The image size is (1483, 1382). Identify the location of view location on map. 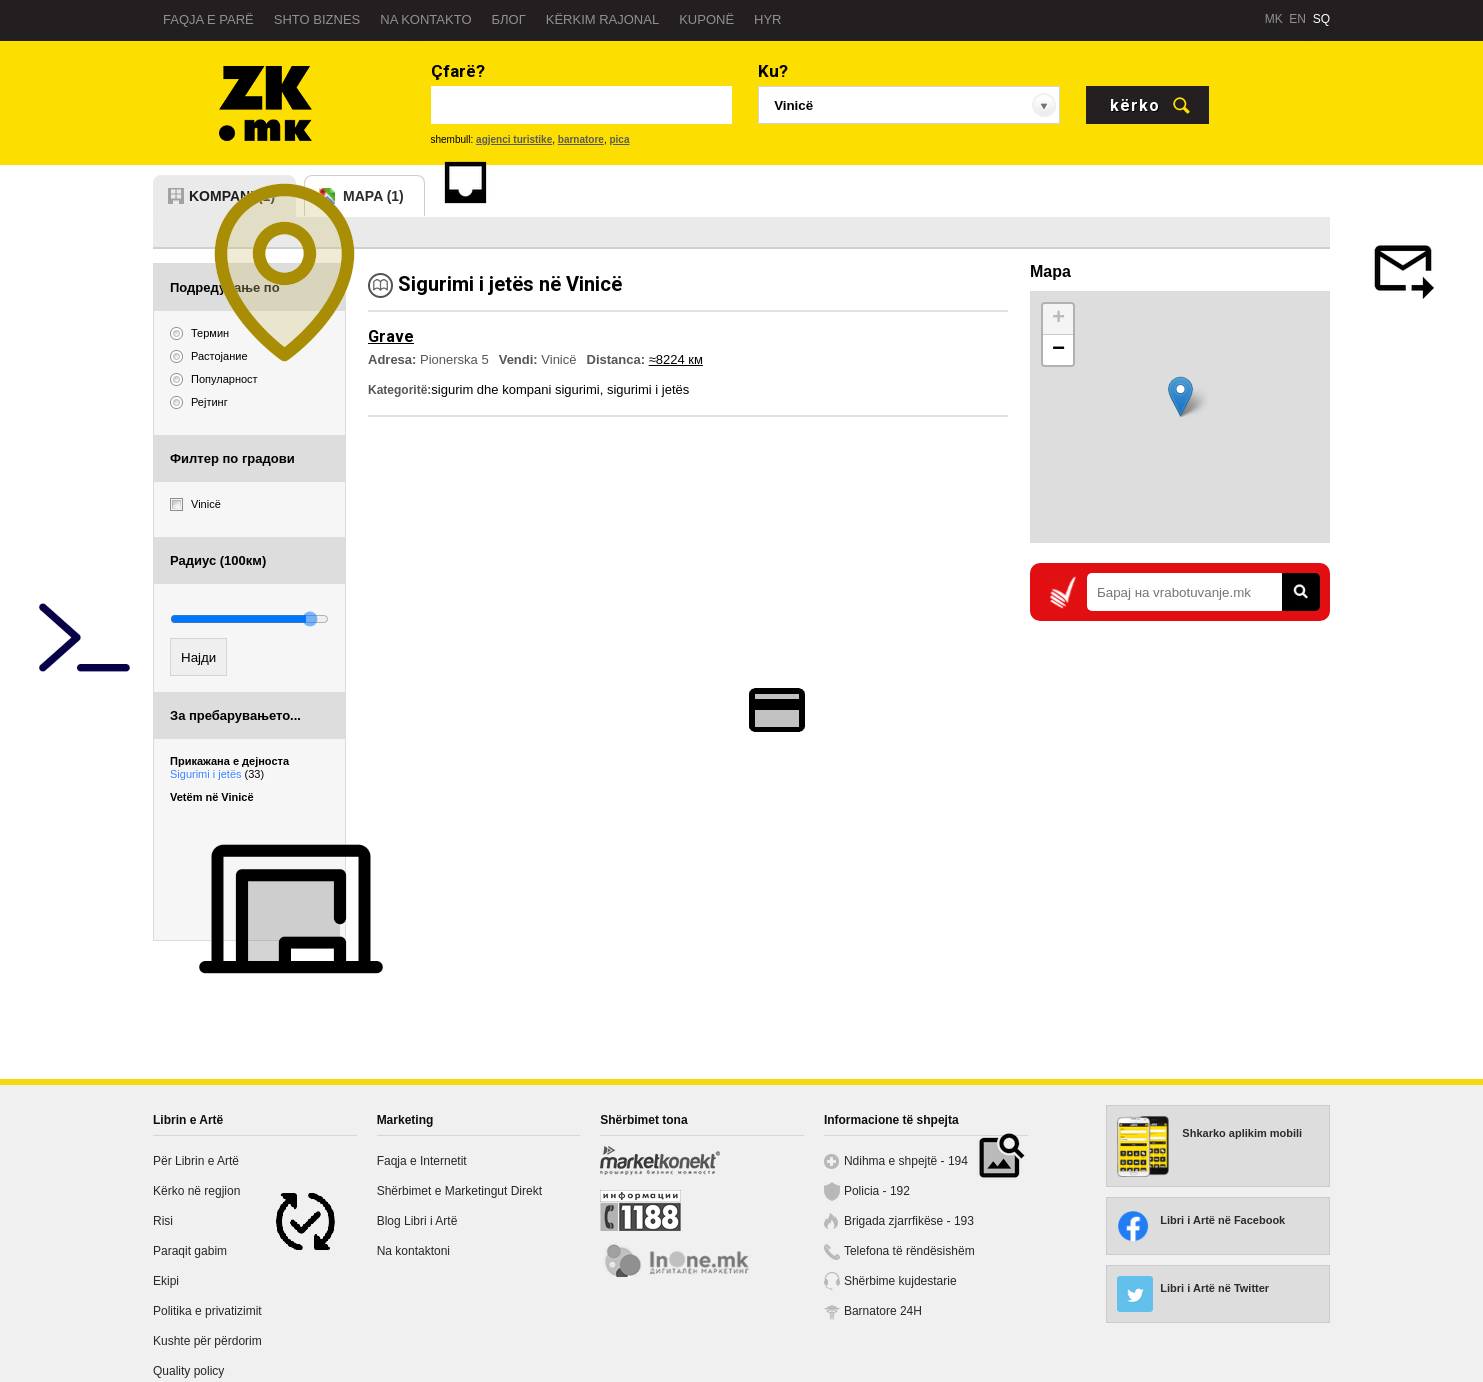
(284, 272).